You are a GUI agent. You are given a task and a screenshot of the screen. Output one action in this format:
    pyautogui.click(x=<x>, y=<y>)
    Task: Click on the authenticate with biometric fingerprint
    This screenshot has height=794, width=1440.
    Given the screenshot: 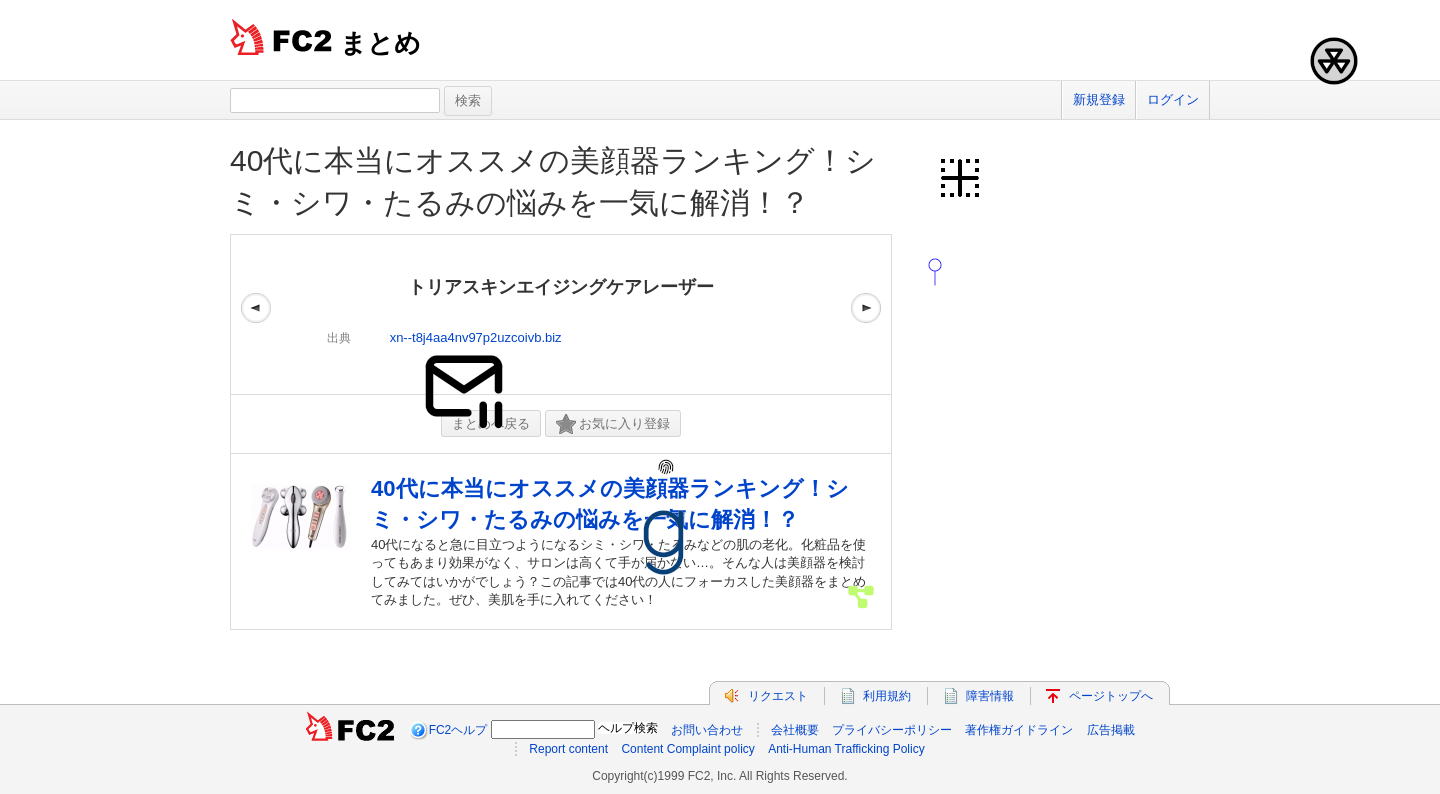 What is the action you would take?
    pyautogui.click(x=666, y=467)
    